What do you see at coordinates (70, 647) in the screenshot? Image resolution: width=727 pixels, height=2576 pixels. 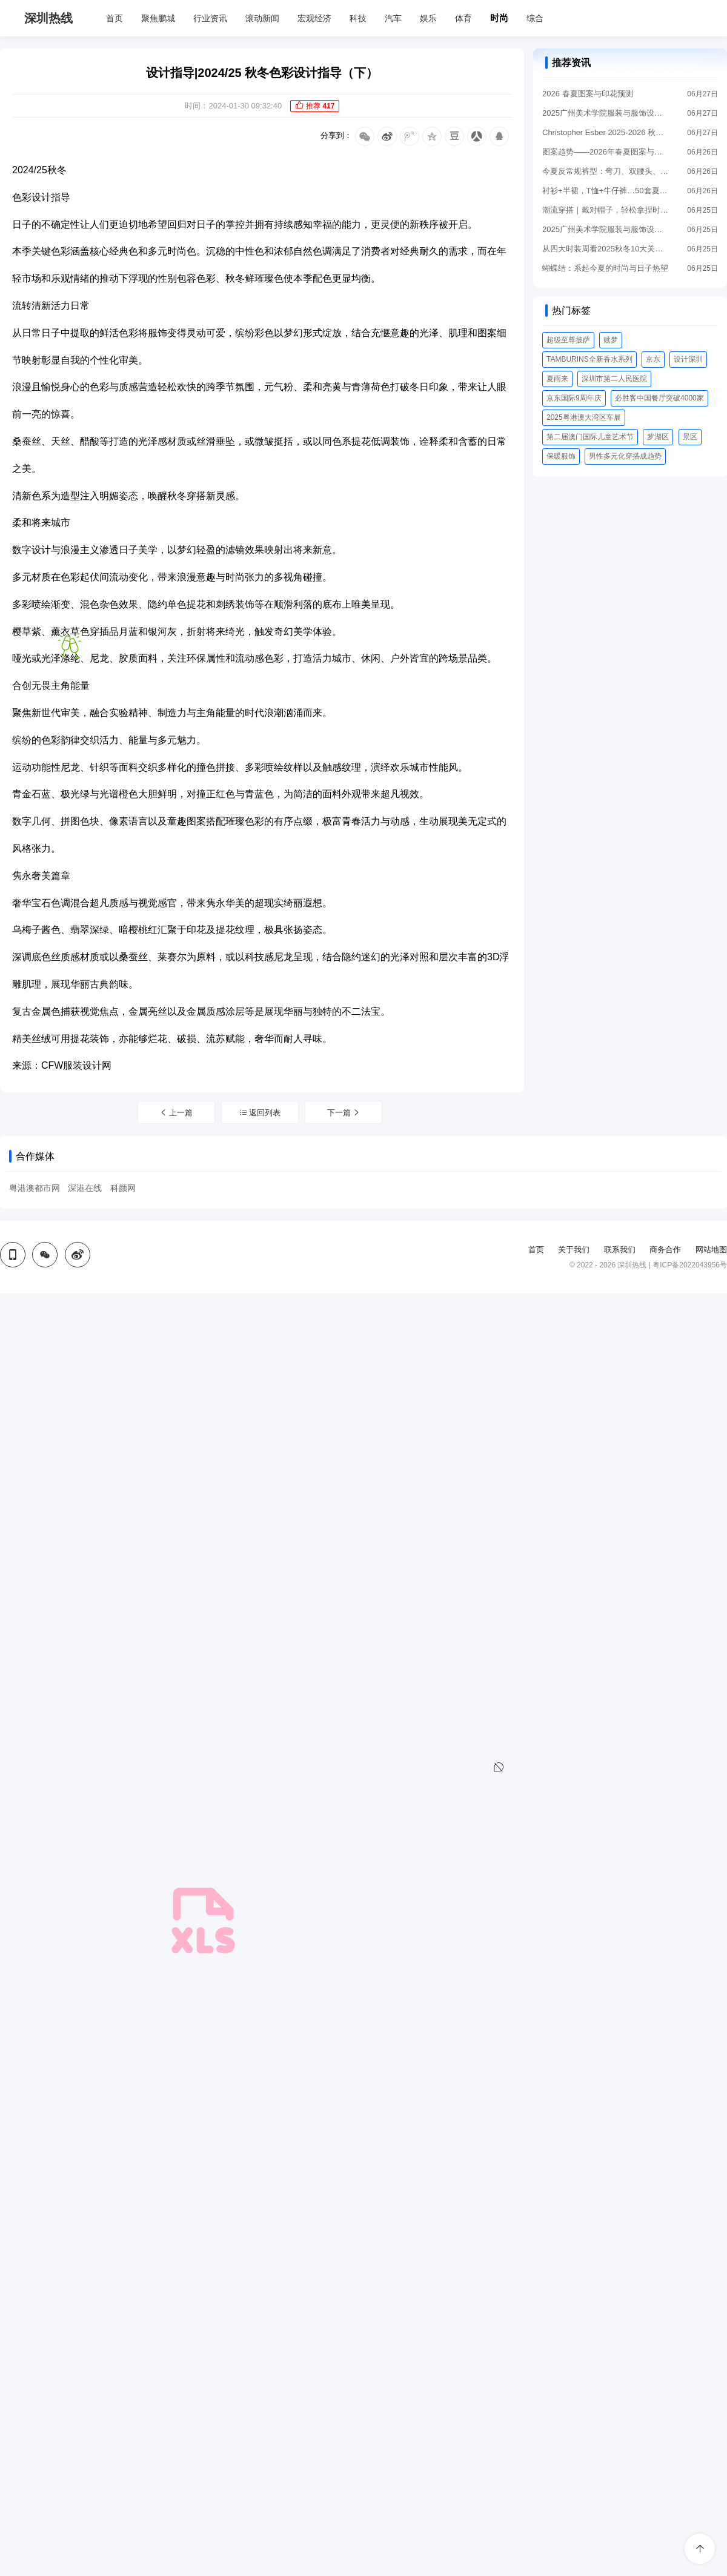 I see `celebrate an achievement or milestone` at bounding box center [70, 647].